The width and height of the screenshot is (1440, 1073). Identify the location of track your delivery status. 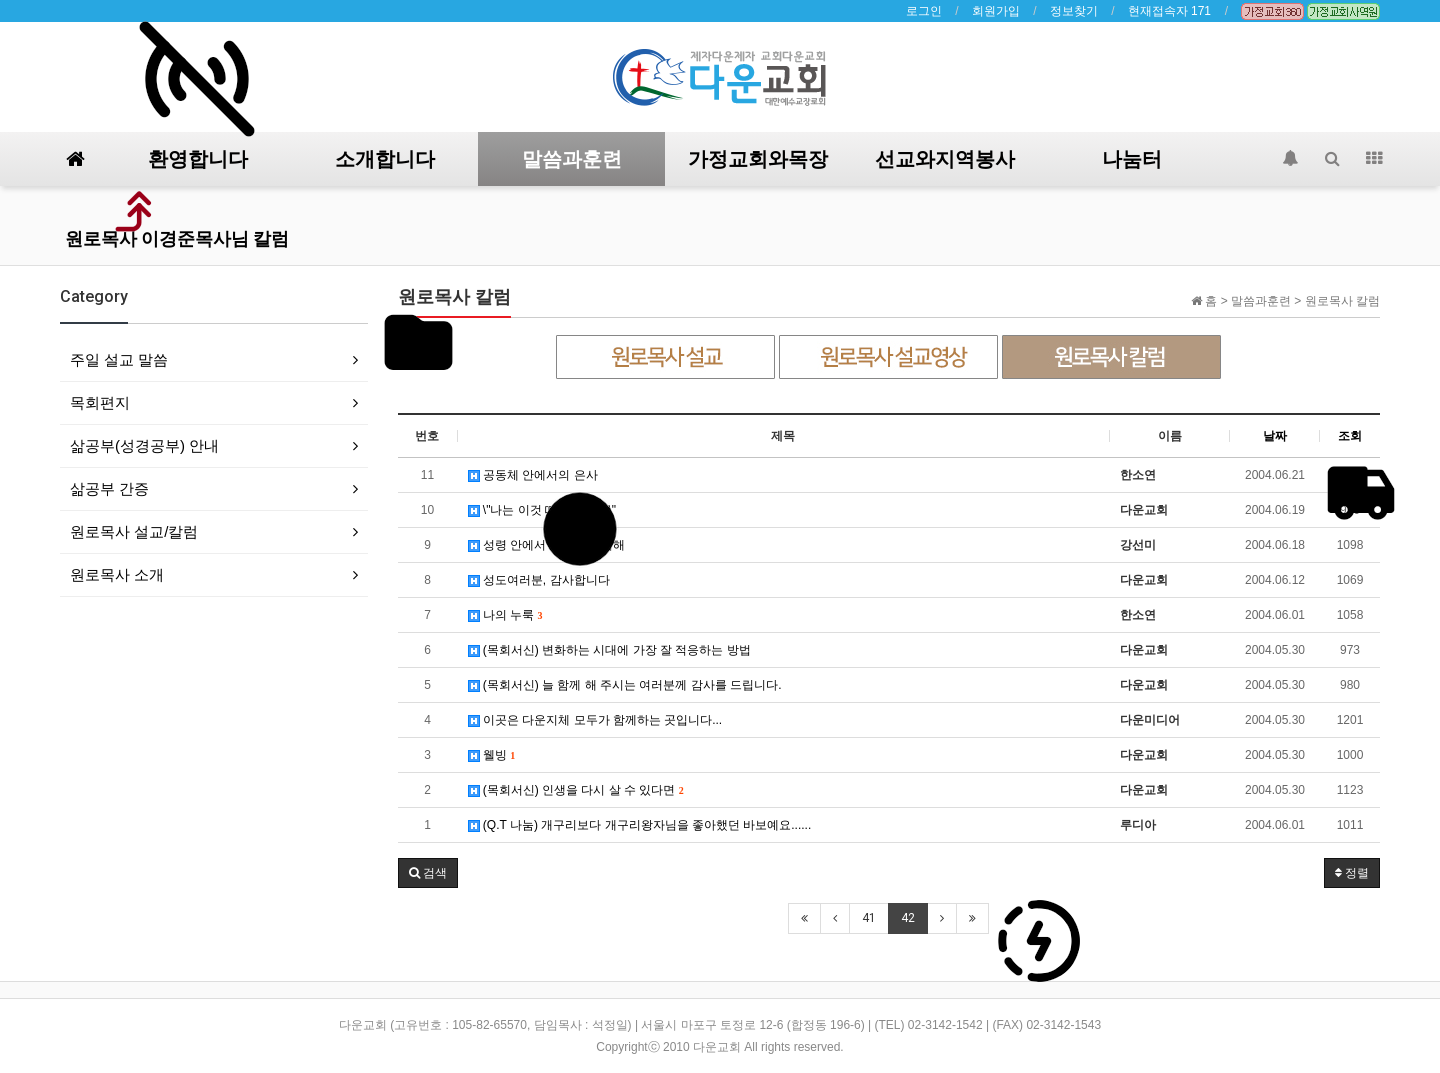
(1361, 493).